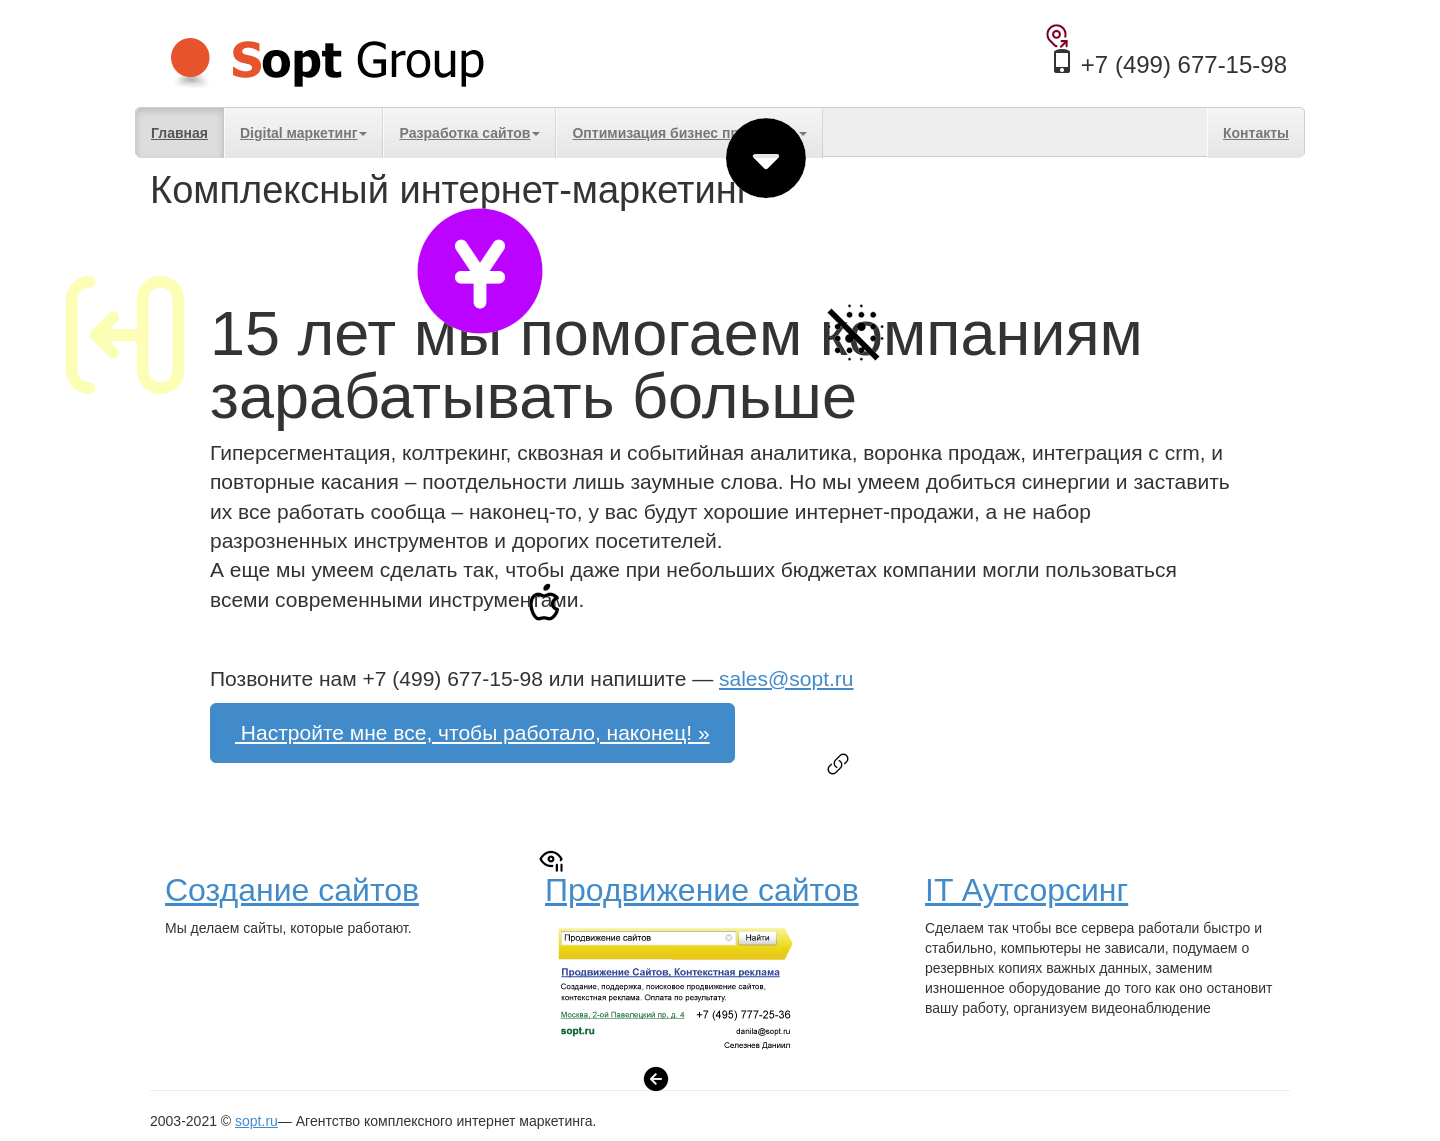  Describe the element at coordinates (480, 271) in the screenshot. I see `view balance in chinese yuan` at that location.